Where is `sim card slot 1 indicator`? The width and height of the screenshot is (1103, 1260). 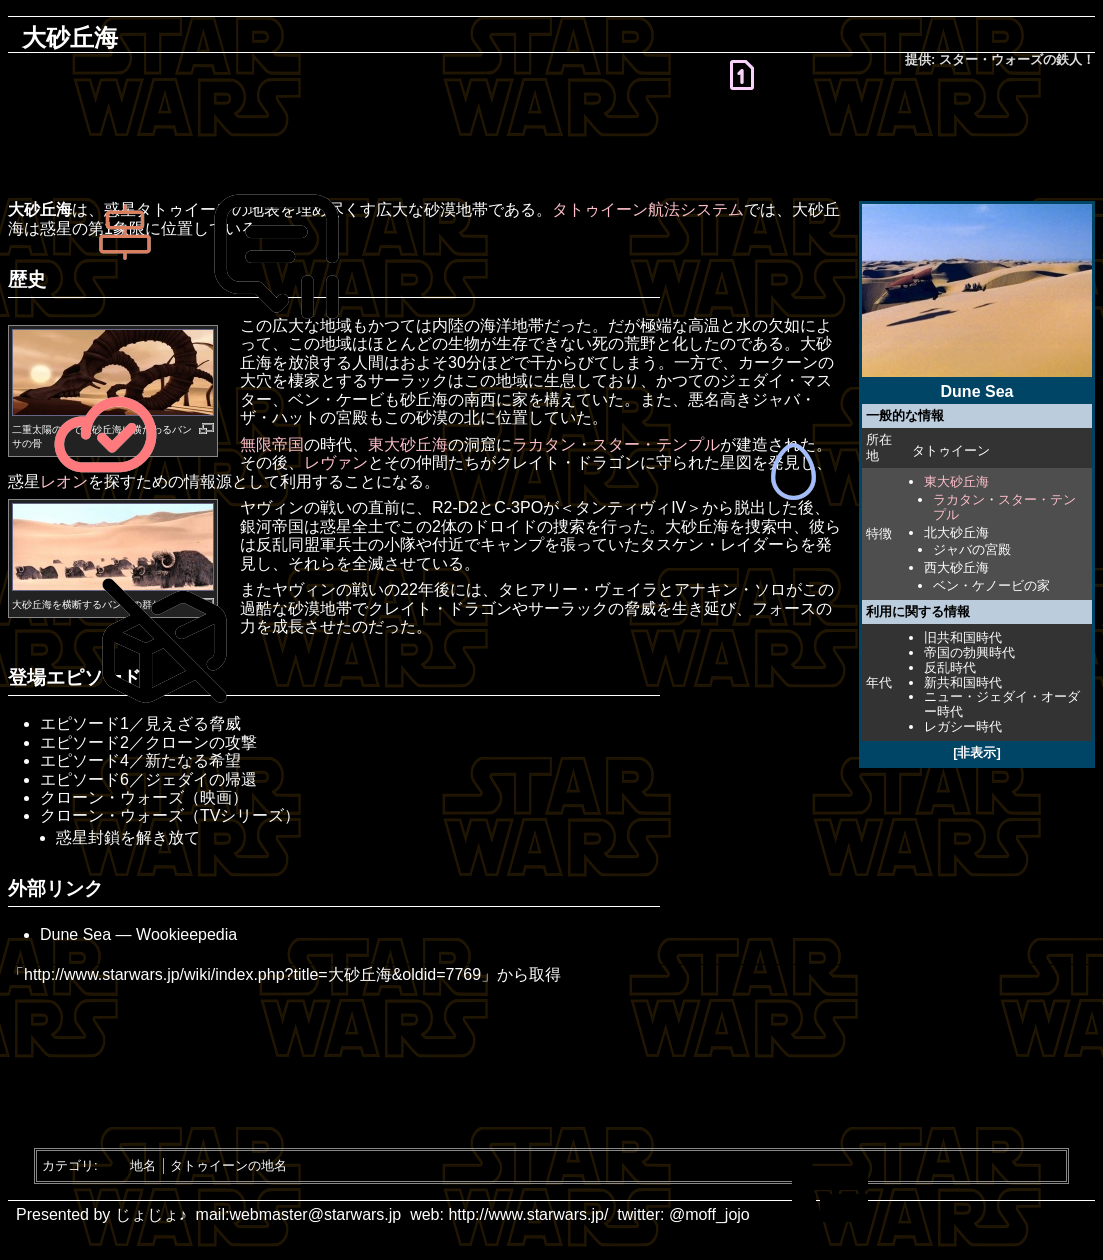
sim card slot 1 indicator is located at coordinates (742, 75).